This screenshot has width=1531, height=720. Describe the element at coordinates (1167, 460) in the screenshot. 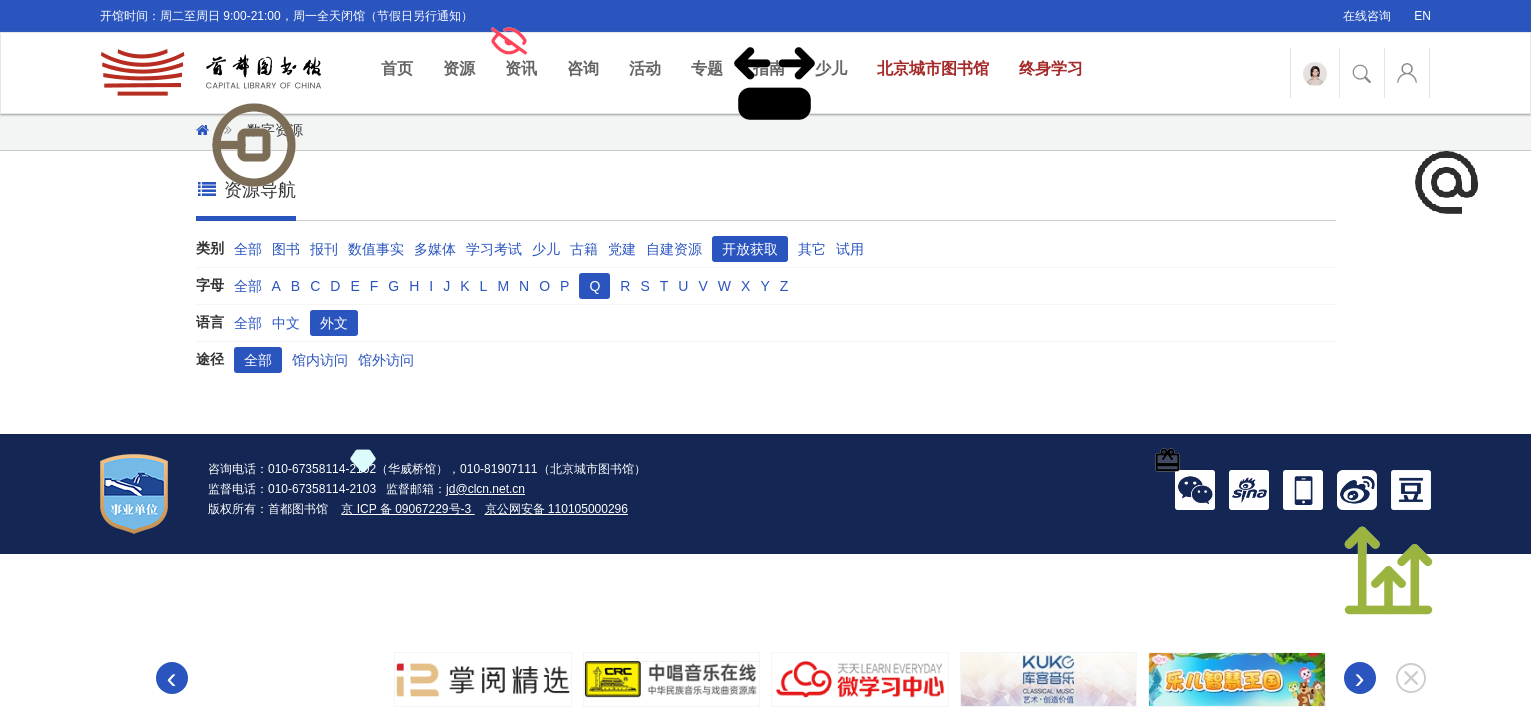

I see `redeem a gift card or promotional code` at that location.